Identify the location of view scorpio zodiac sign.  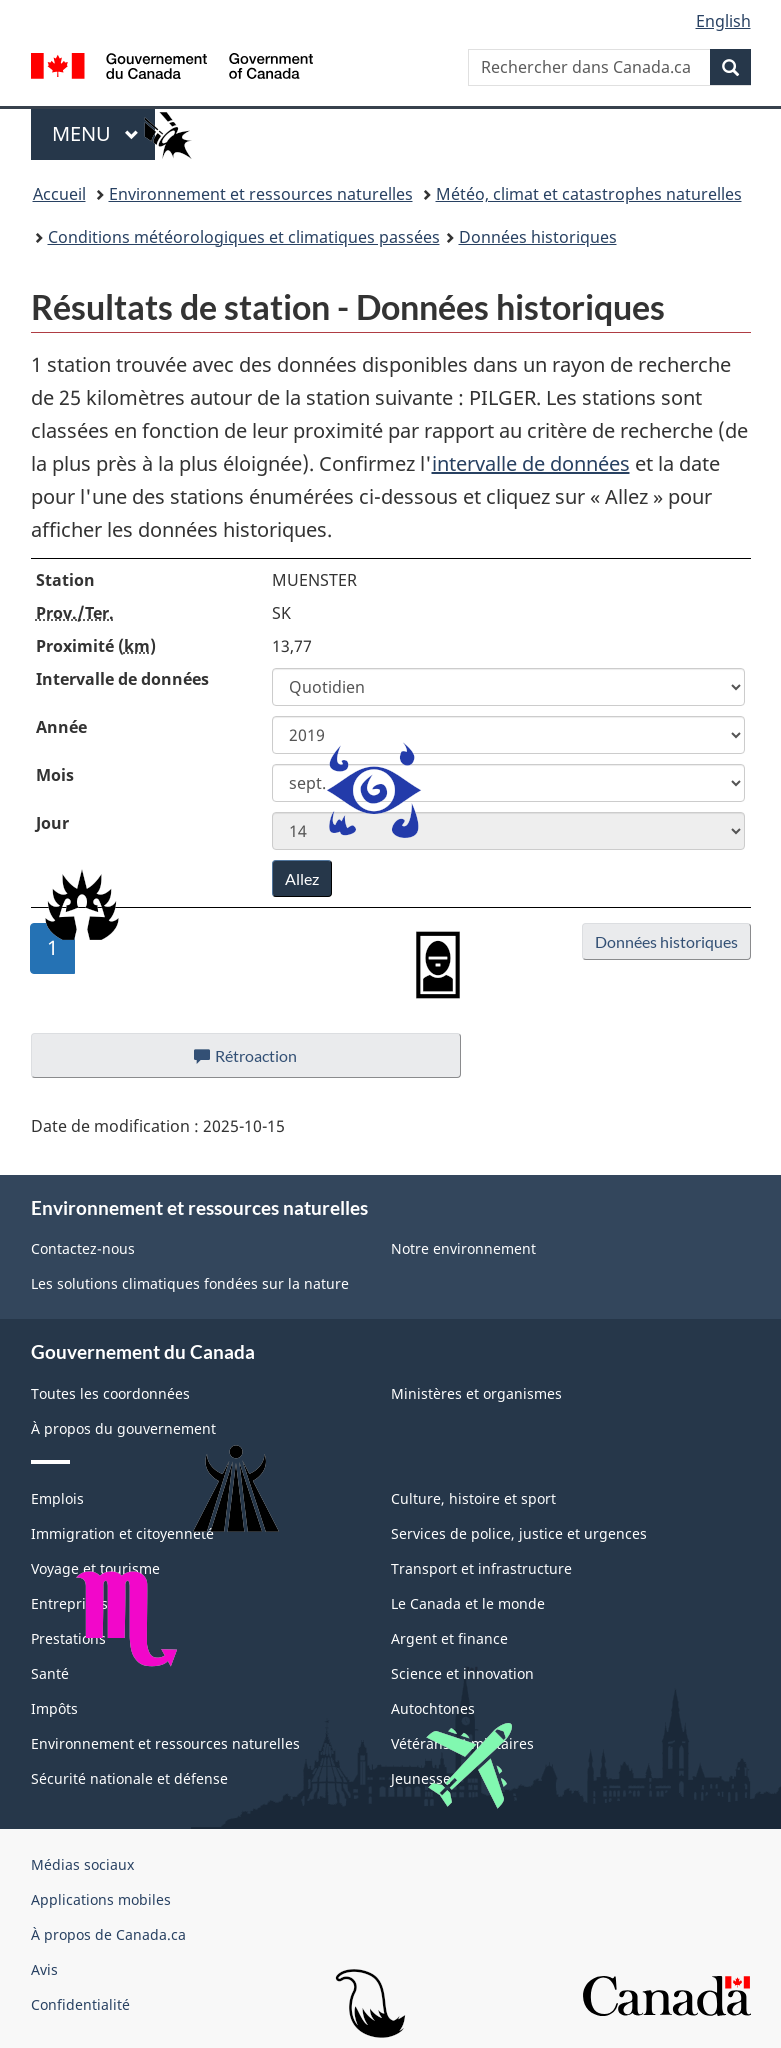
(126, 1620).